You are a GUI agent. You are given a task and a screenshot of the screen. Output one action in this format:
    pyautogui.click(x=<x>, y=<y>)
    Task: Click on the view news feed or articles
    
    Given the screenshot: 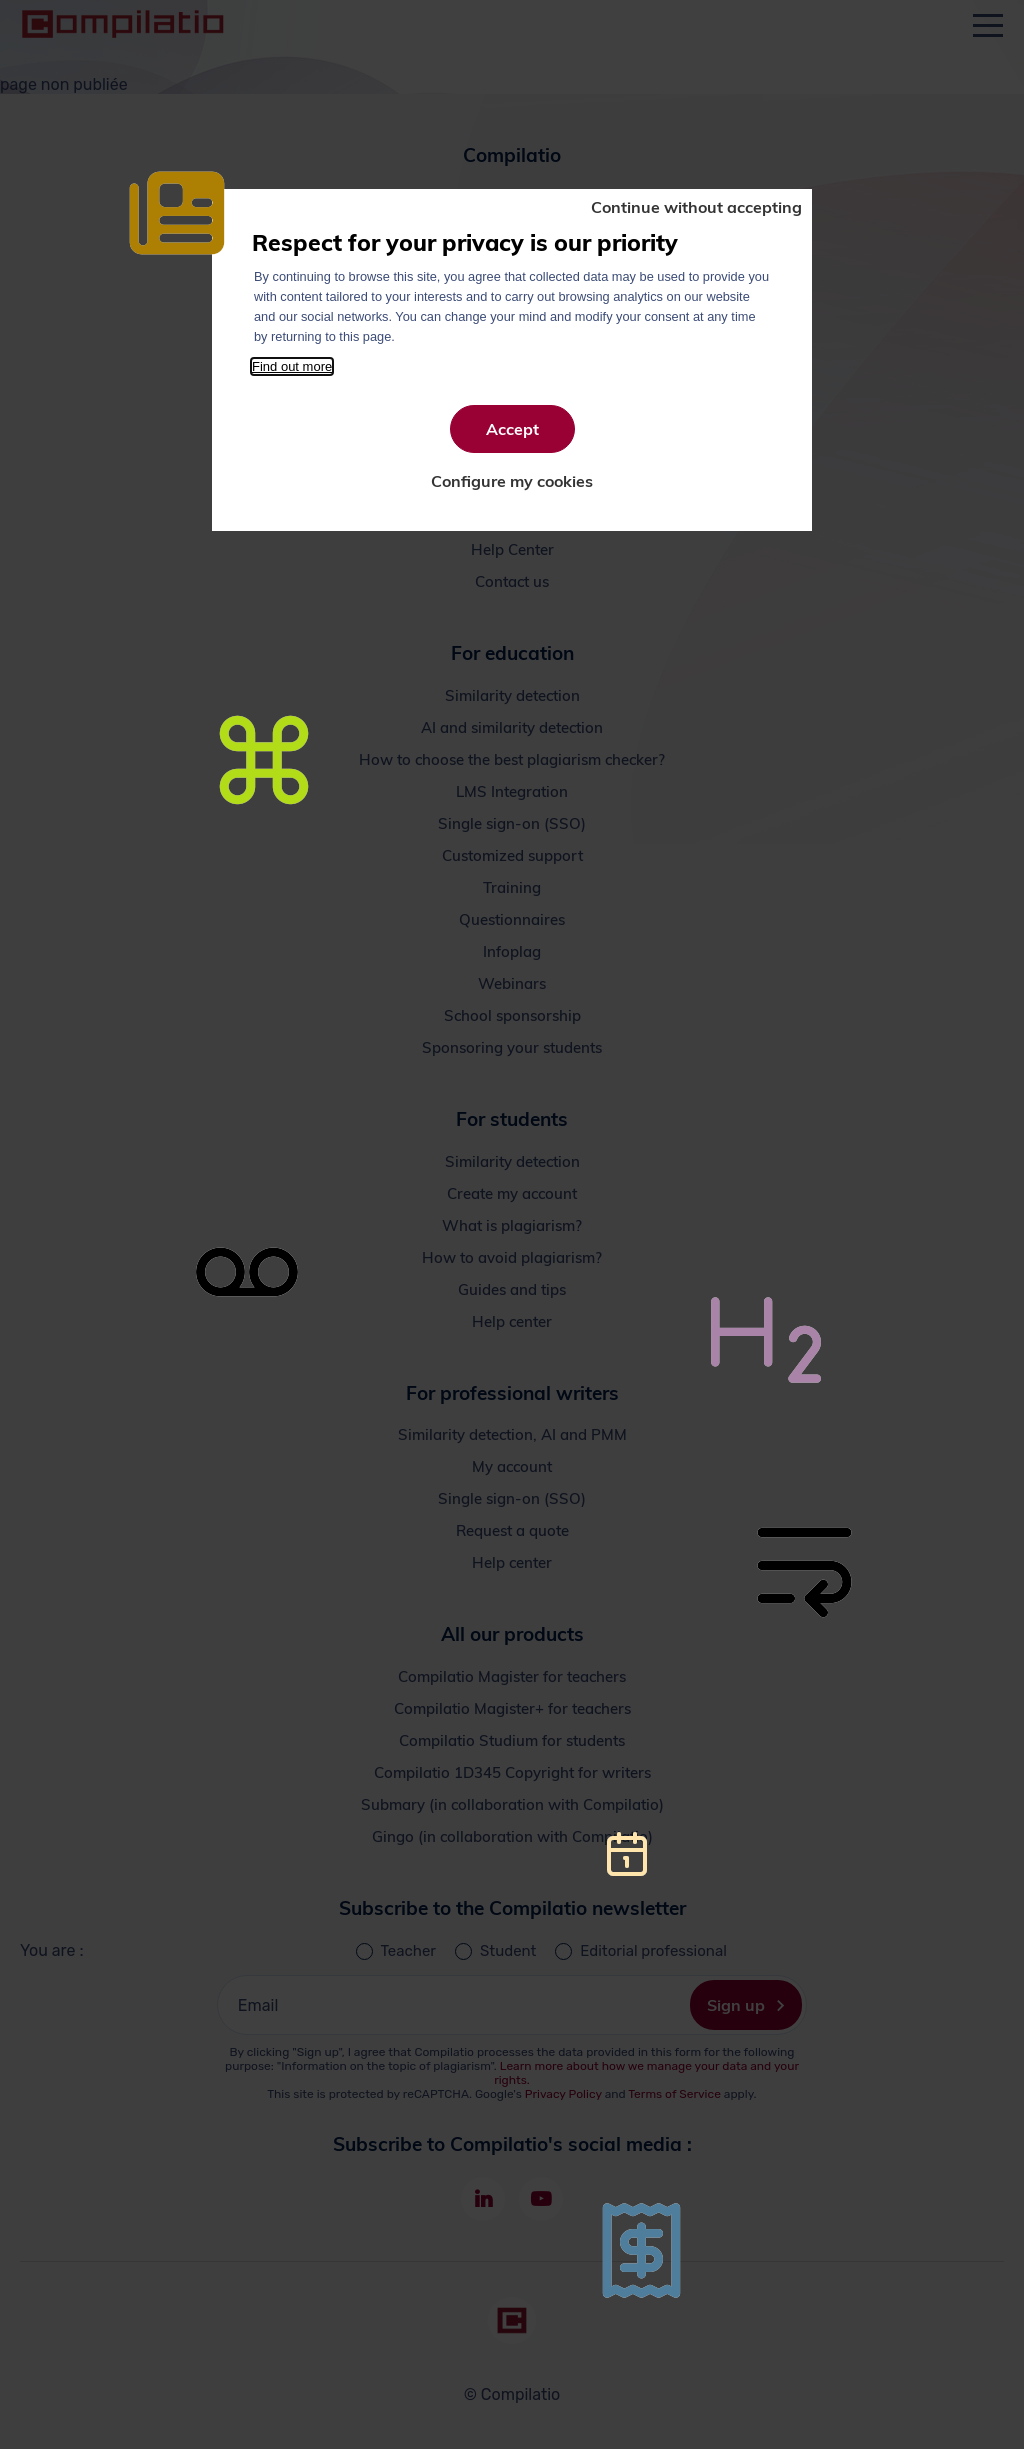 What is the action you would take?
    pyautogui.click(x=177, y=213)
    